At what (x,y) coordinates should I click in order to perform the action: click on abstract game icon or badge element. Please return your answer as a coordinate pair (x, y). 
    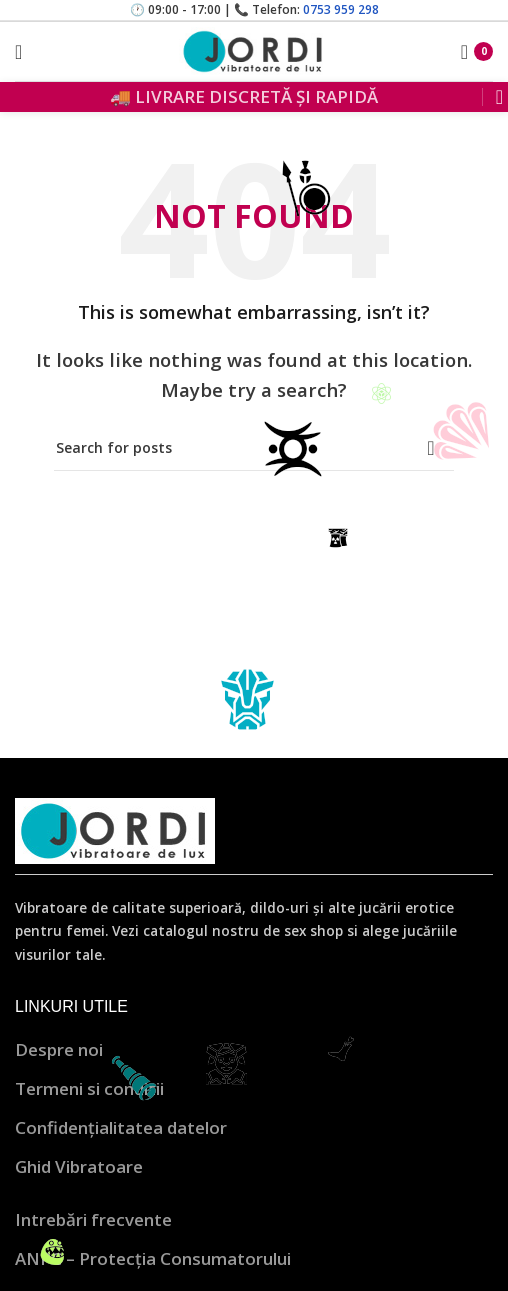
    Looking at the image, I should click on (293, 449).